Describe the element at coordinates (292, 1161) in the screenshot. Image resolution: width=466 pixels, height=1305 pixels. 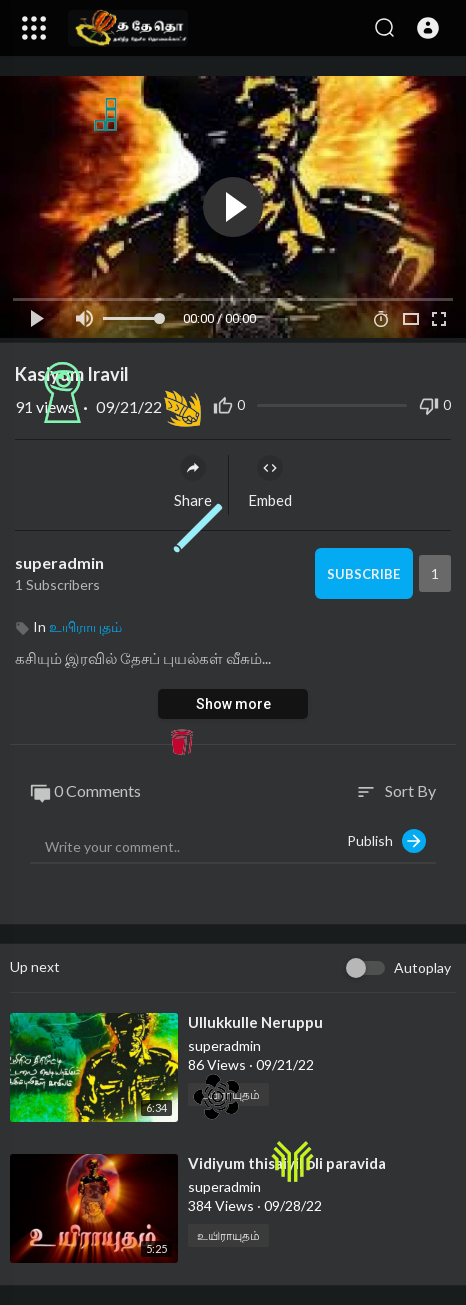
I see `enter the slumbering sanctuary area` at that location.